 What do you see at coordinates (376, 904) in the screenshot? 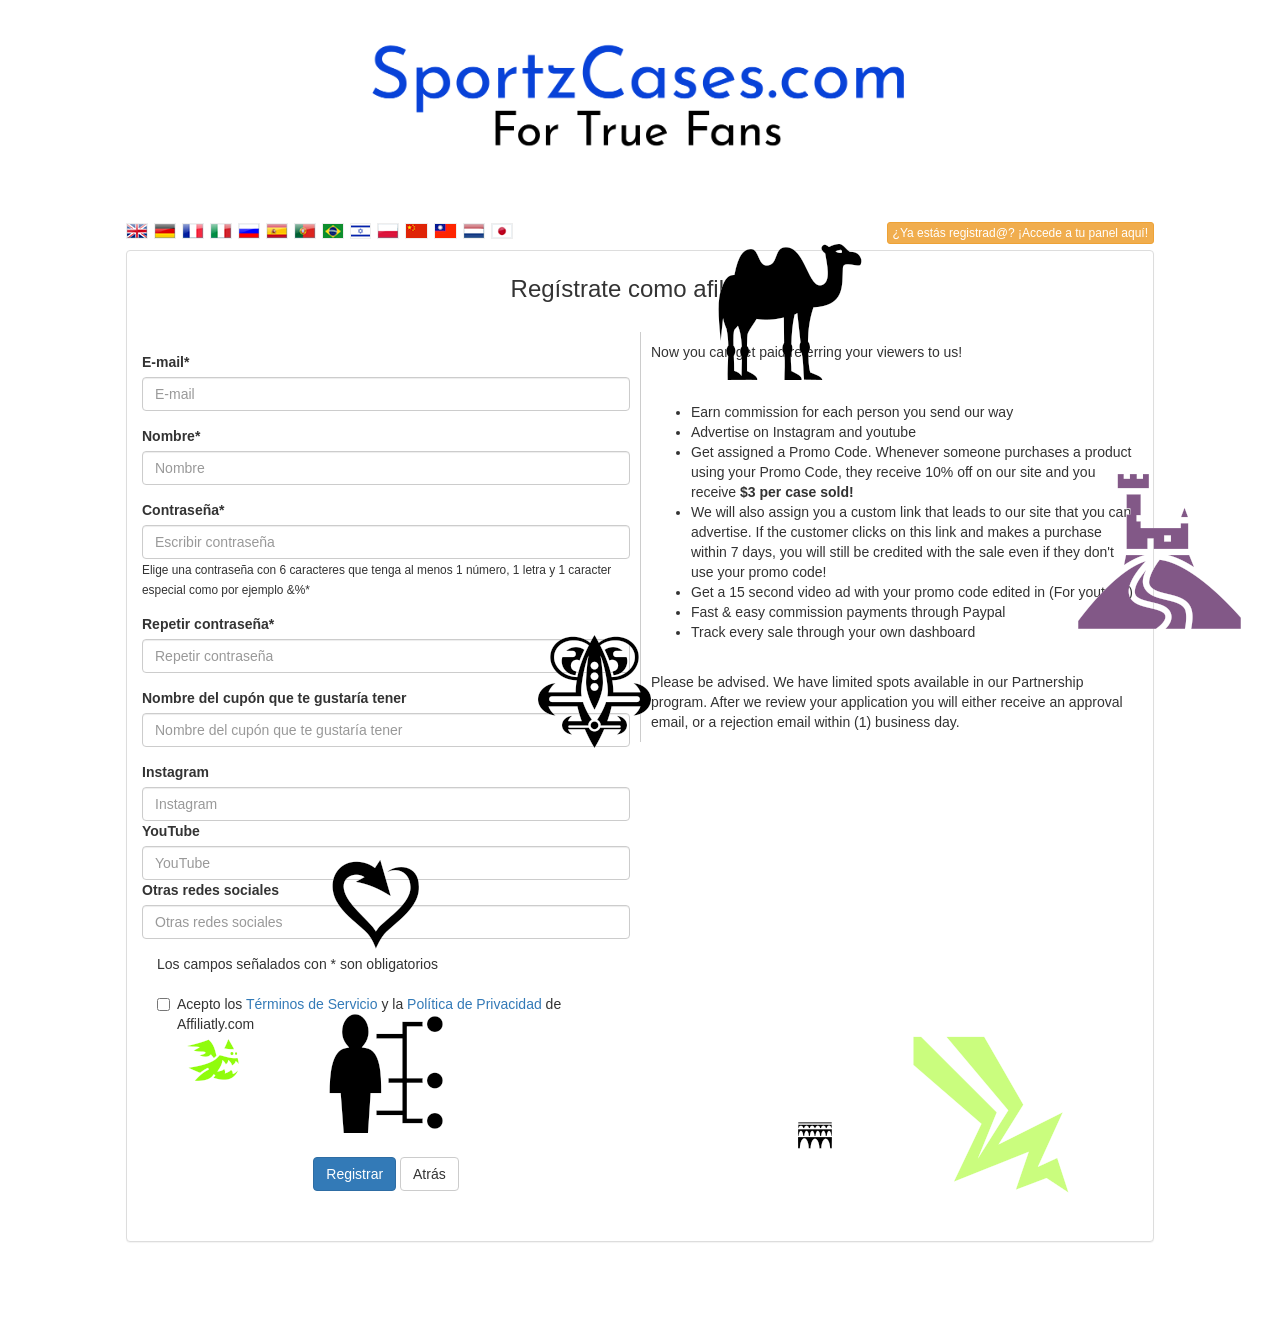
I see `access self-care or wellness features` at bounding box center [376, 904].